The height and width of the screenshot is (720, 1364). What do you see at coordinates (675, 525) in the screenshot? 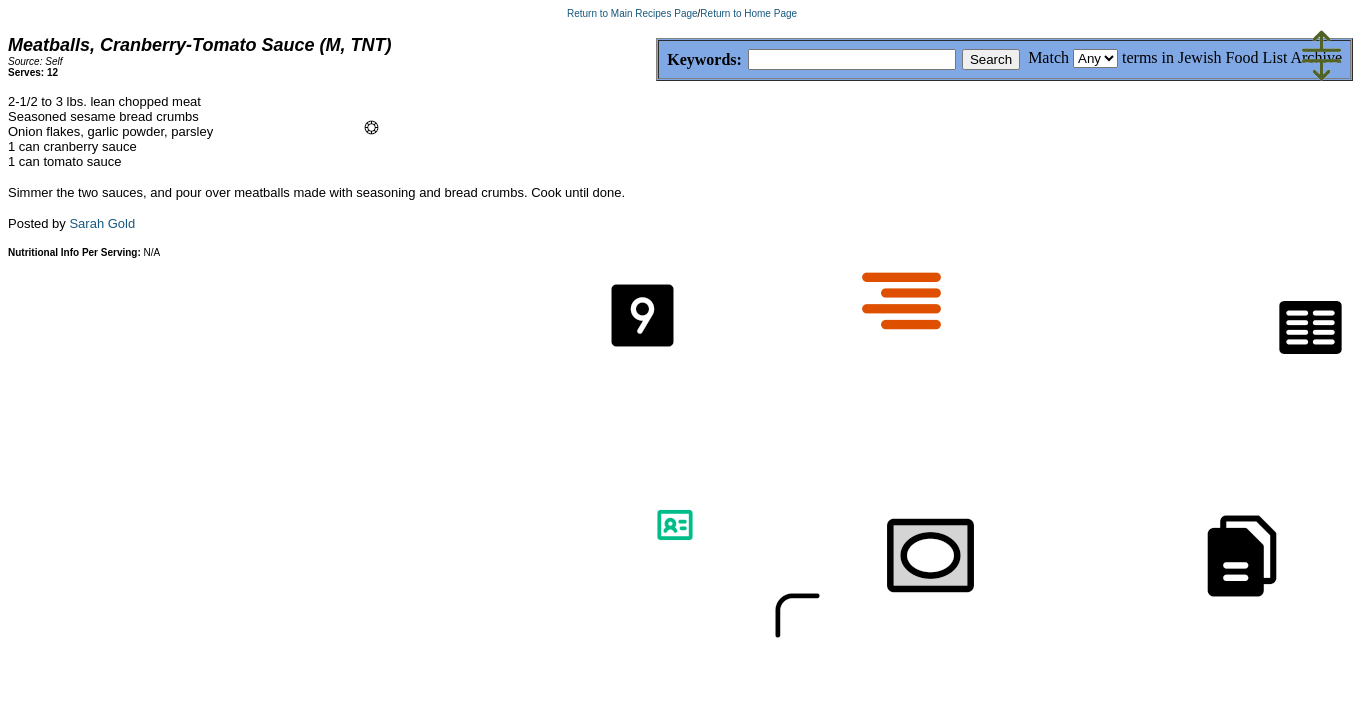
I see `view your profile or account information` at bounding box center [675, 525].